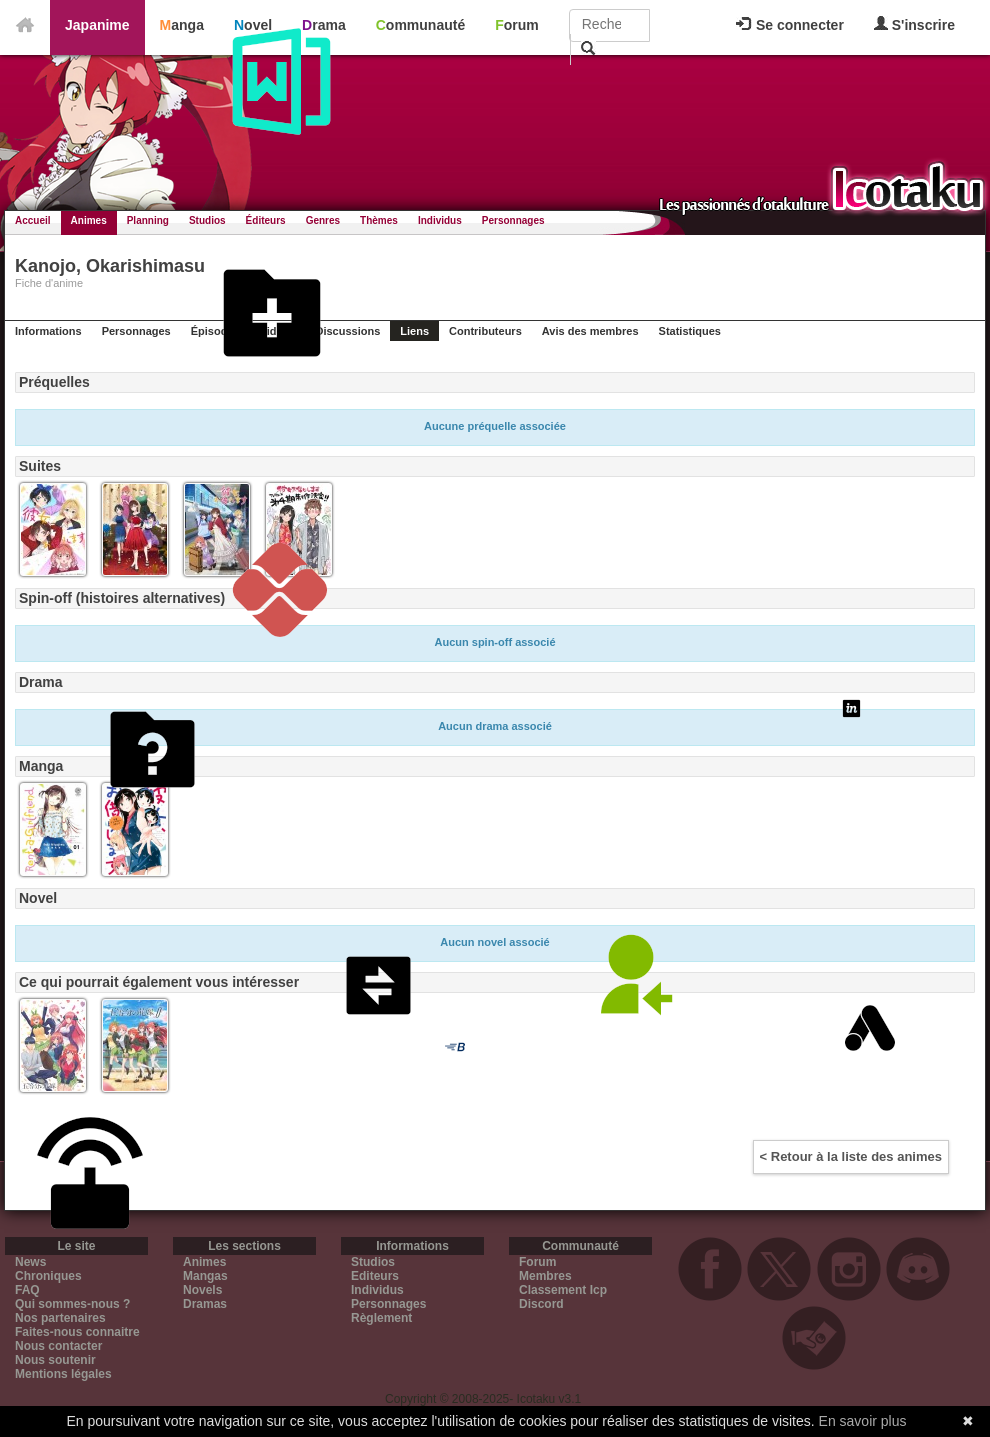  What do you see at coordinates (378, 985) in the screenshot?
I see `exchange or swap currency` at bounding box center [378, 985].